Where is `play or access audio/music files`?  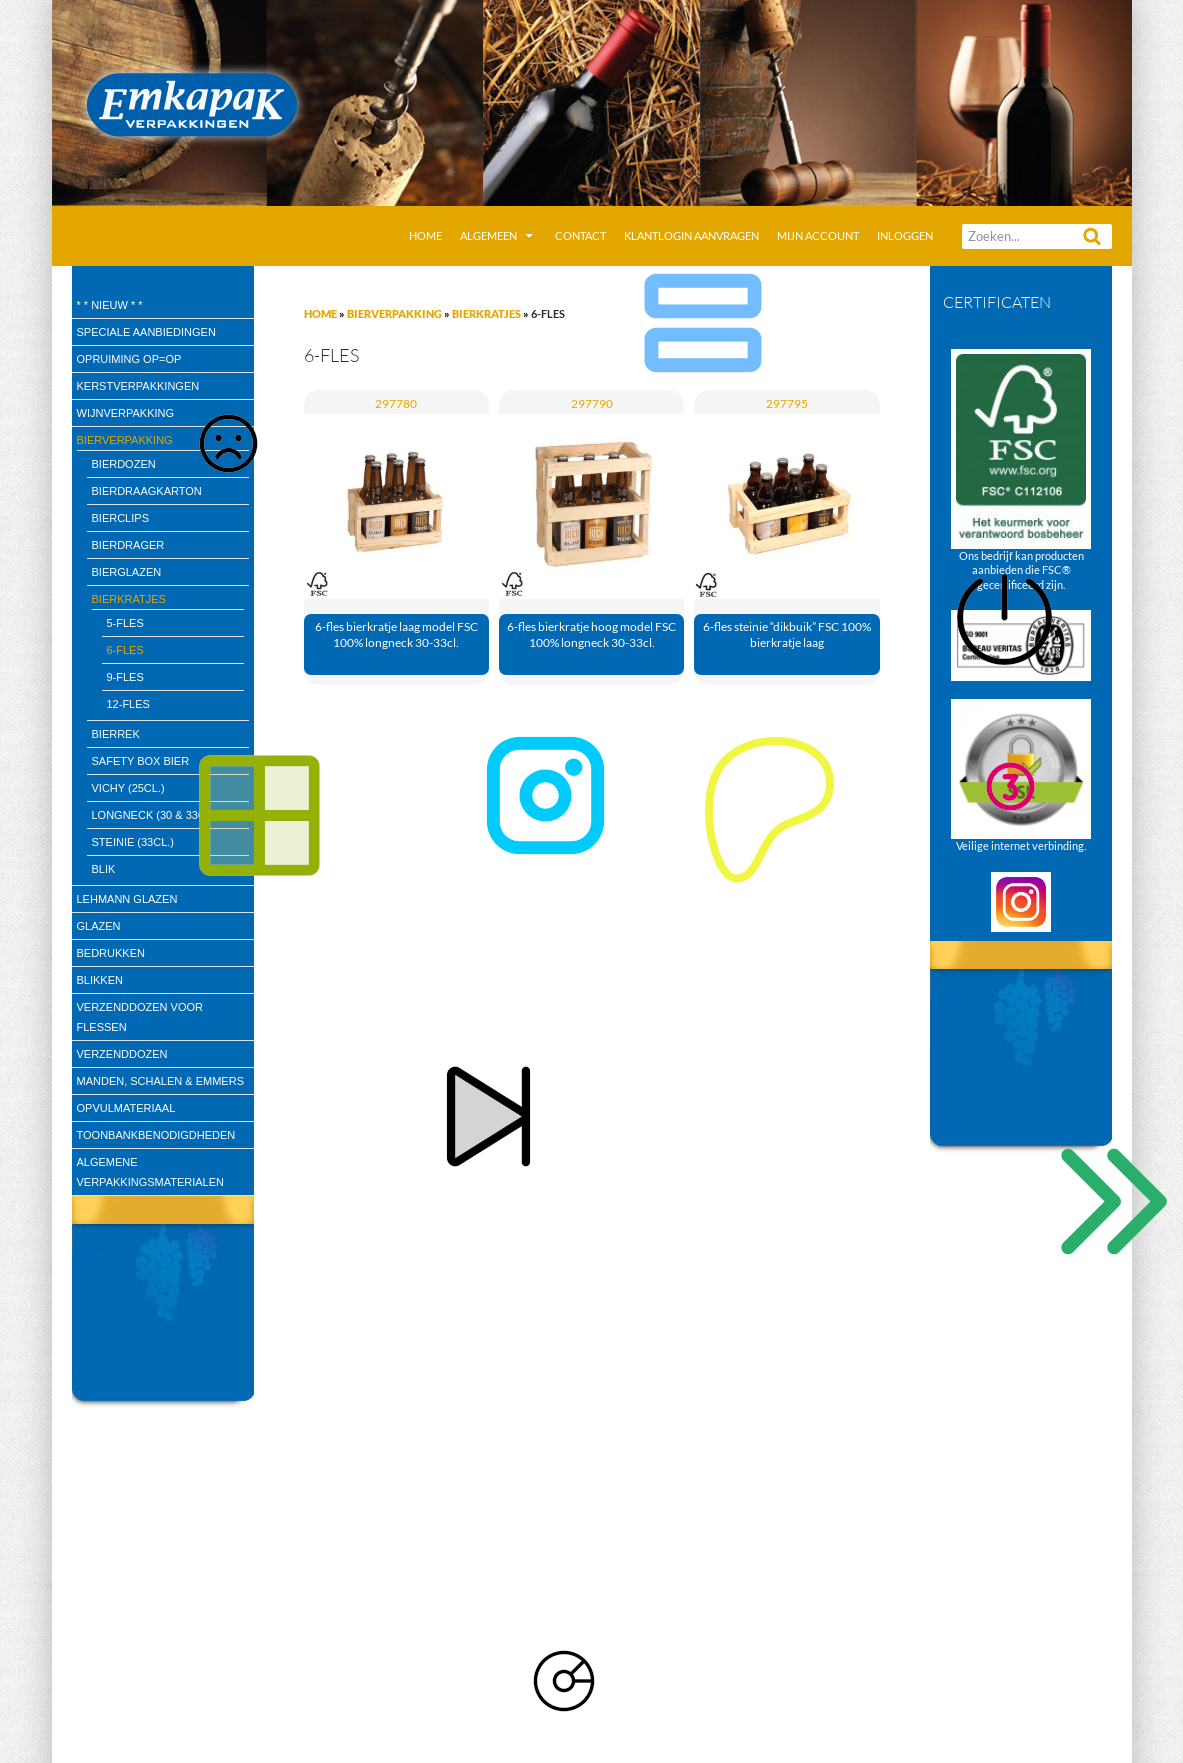
play or access audio/music files is located at coordinates (564, 1681).